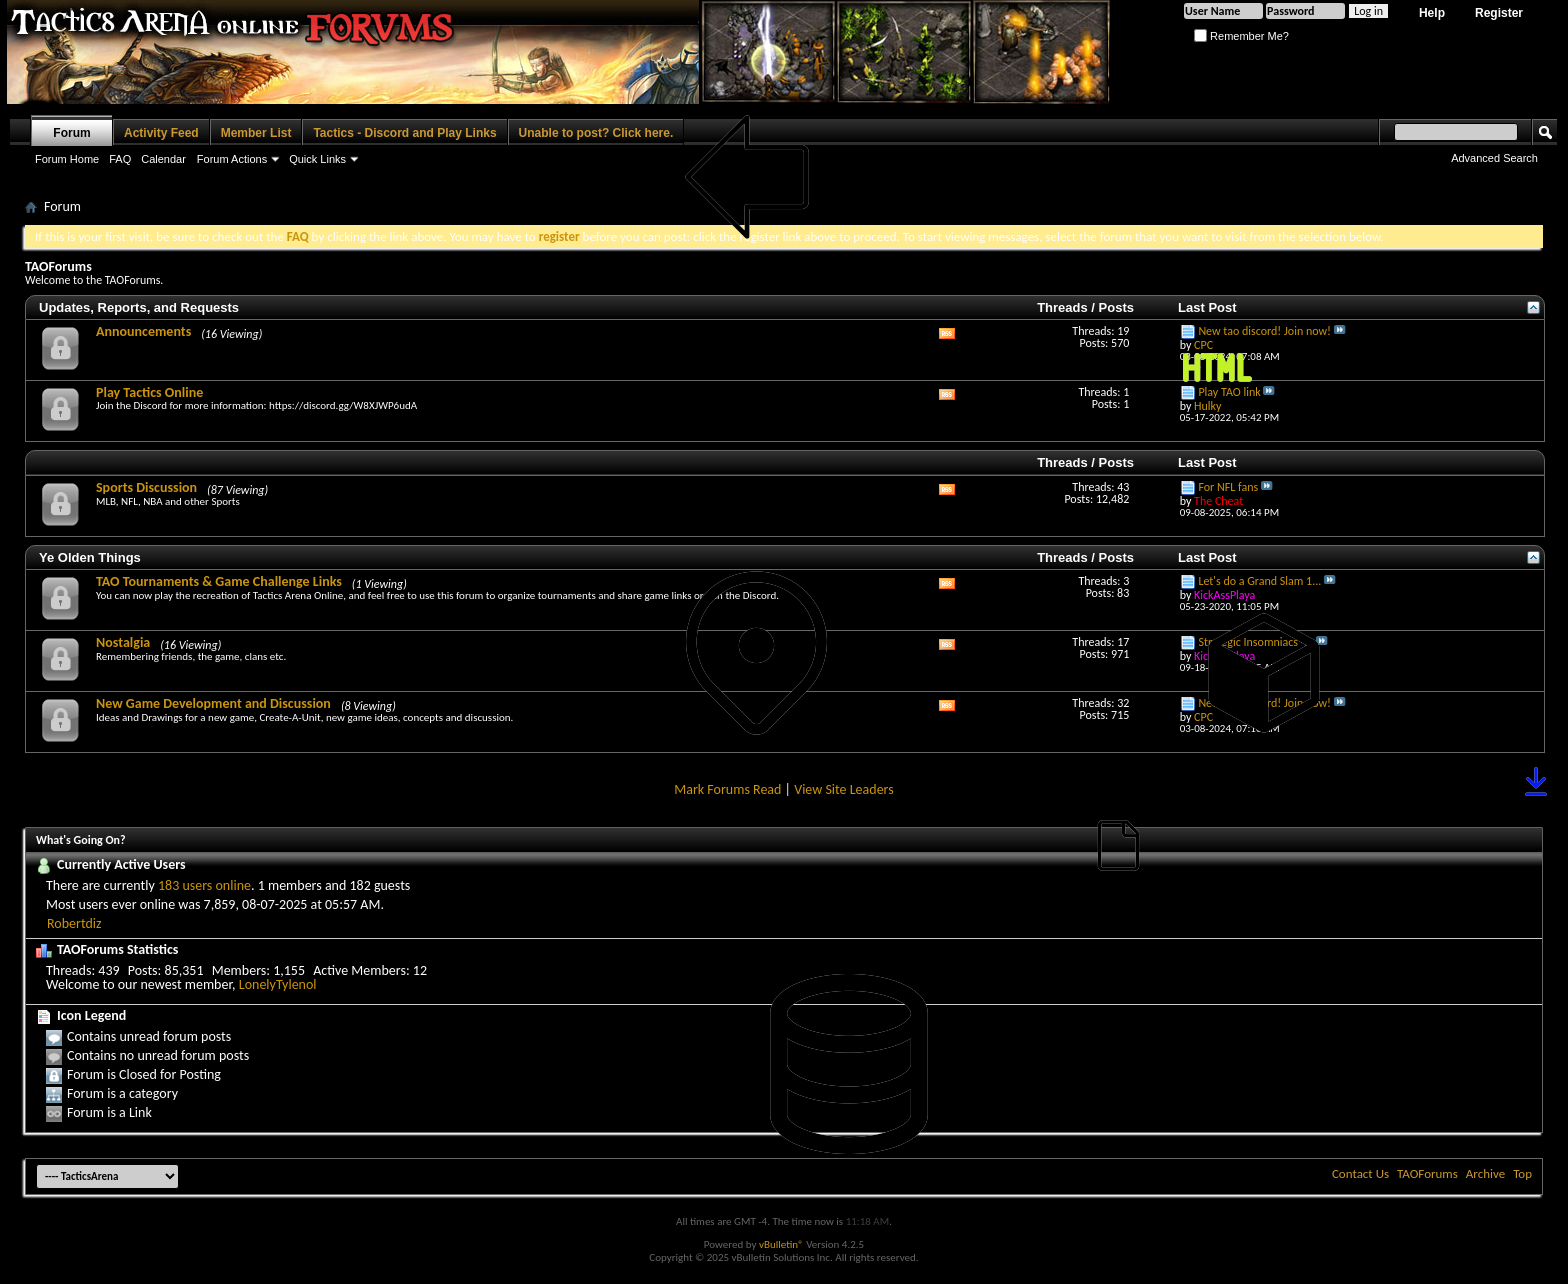 The image size is (1568, 1284). Describe the element at coordinates (849, 1064) in the screenshot. I see `access database settings` at that location.